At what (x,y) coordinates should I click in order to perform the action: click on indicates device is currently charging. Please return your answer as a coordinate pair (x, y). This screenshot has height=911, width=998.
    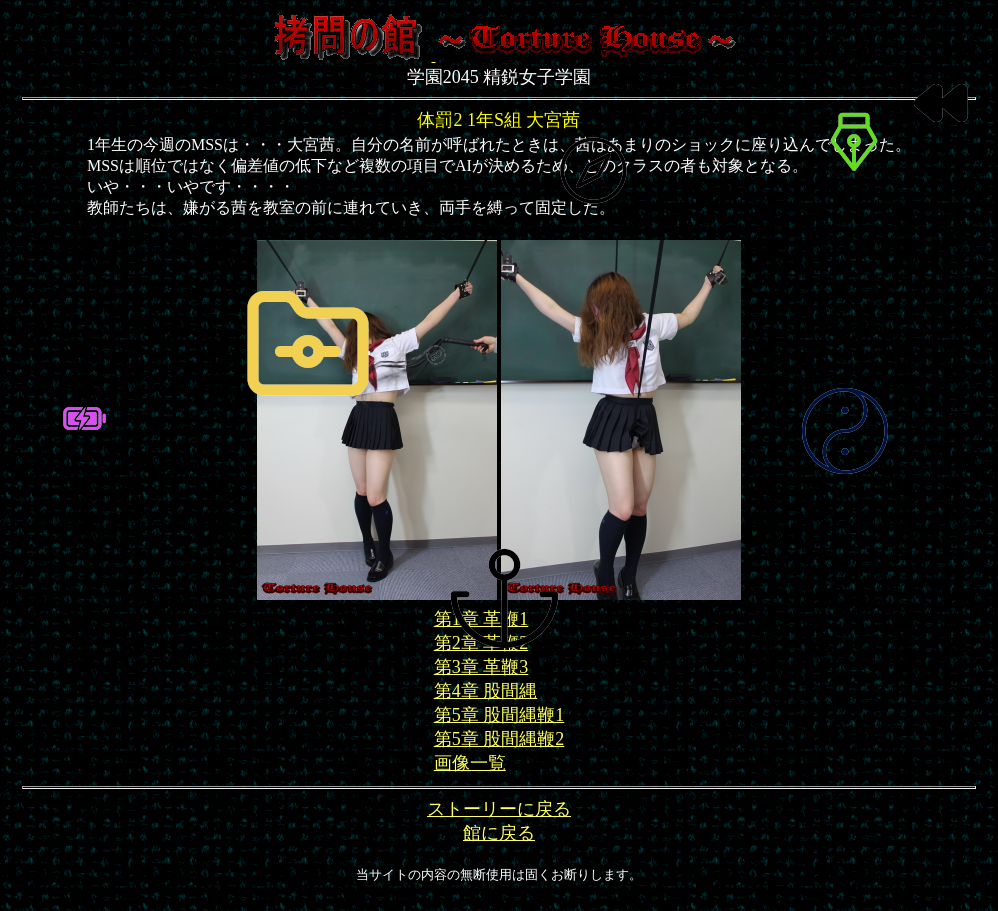
    Looking at the image, I should click on (84, 418).